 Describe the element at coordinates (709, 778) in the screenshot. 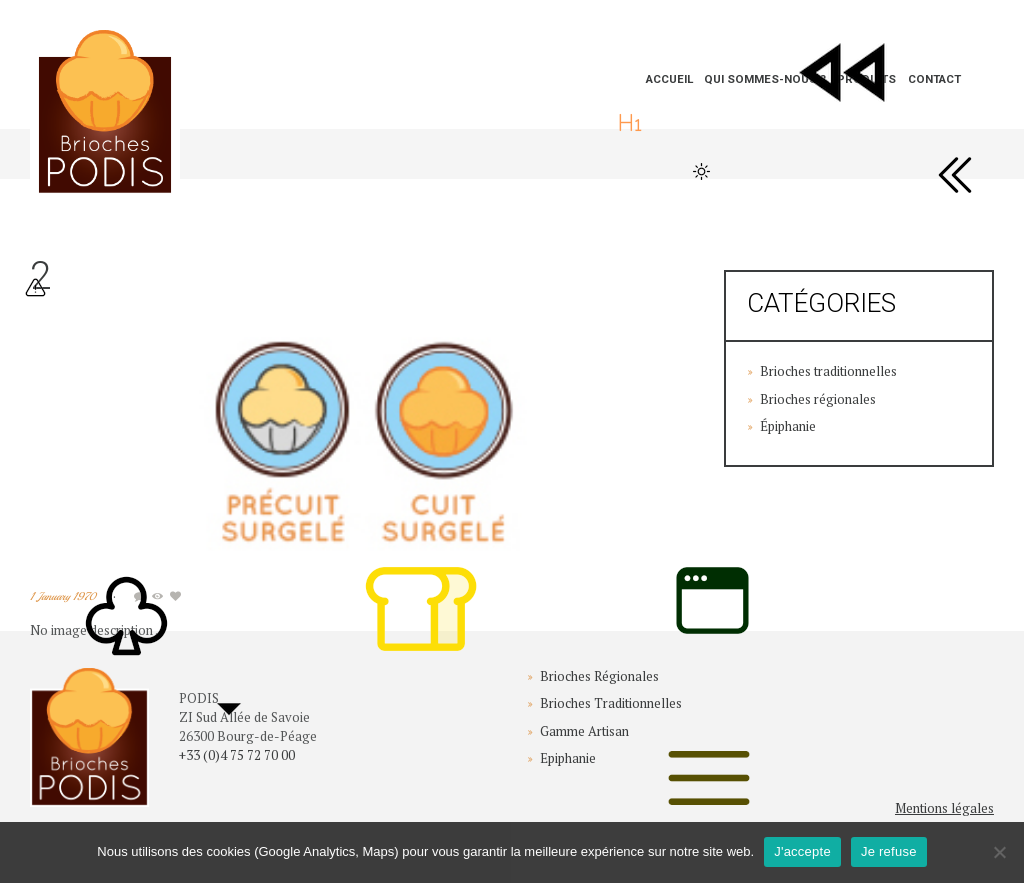

I see `open navigation menu` at that location.